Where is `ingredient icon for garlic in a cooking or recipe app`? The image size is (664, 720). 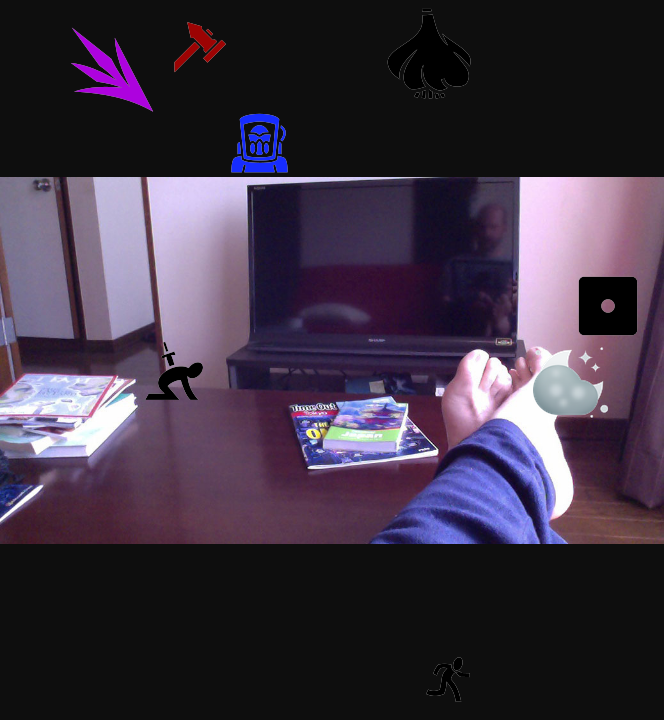 ingredient icon for garlic in a cooking or recipe app is located at coordinates (429, 52).